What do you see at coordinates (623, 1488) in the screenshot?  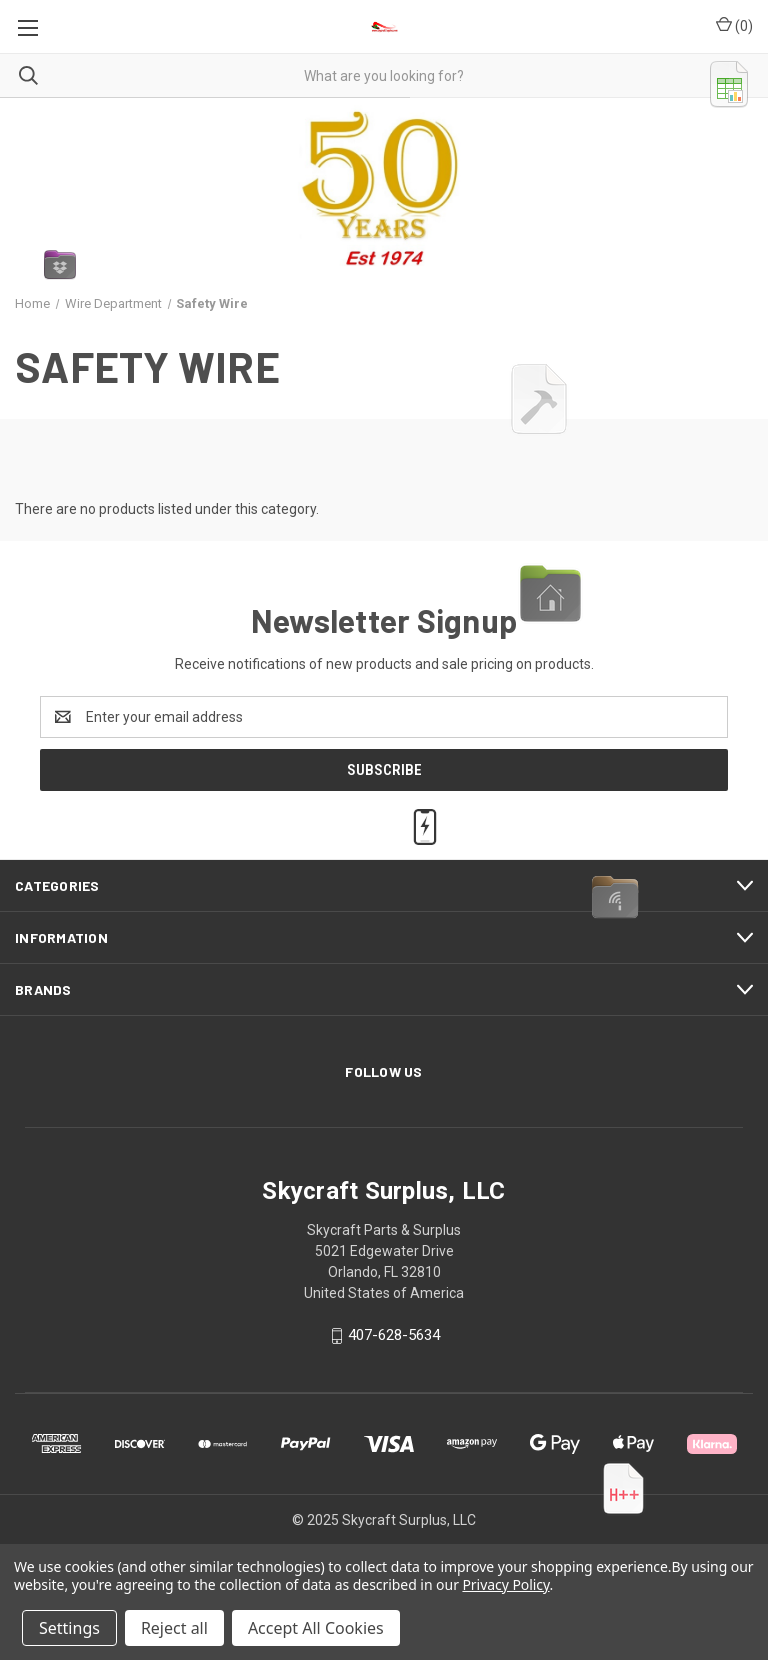 I see `a c++ header file` at bounding box center [623, 1488].